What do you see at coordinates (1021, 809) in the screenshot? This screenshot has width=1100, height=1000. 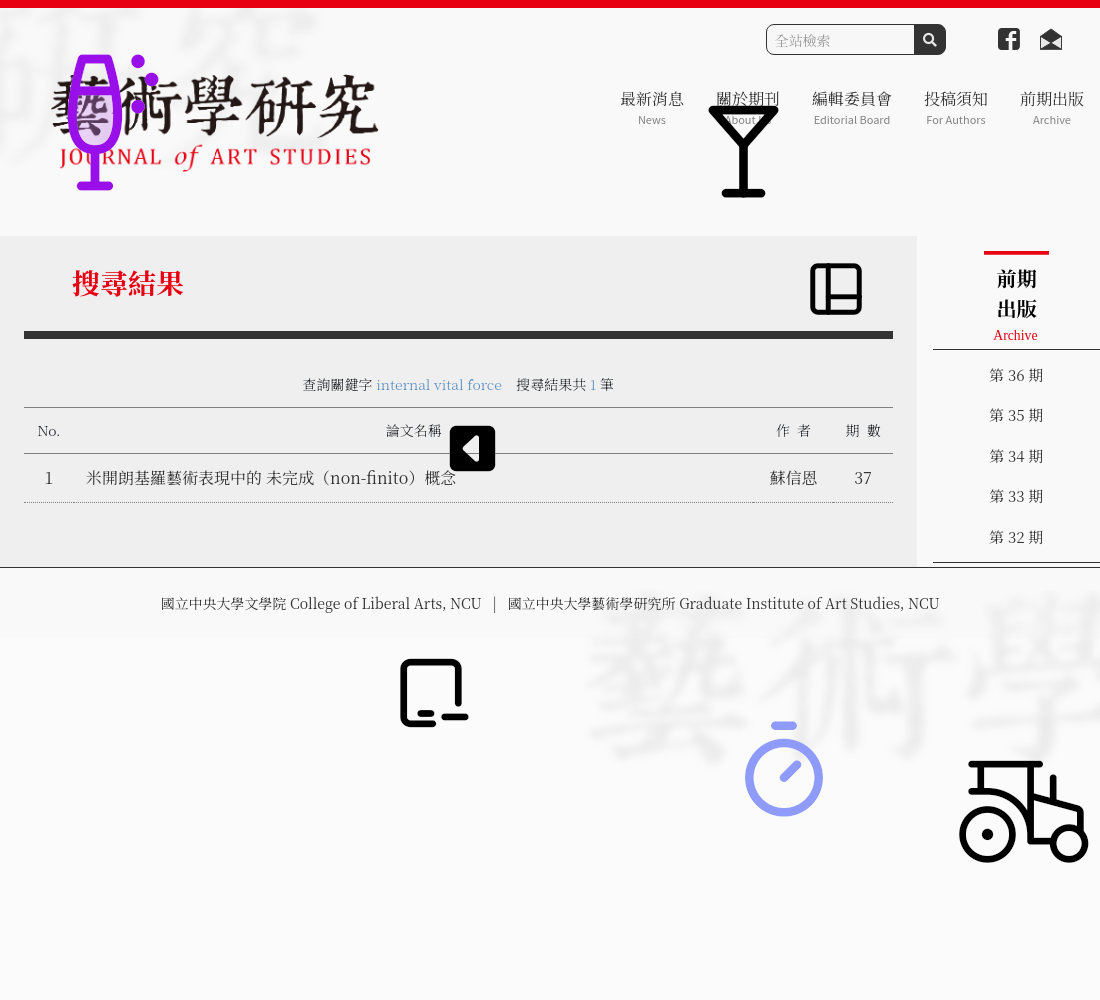 I see `access farming or agricultural features` at bounding box center [1021, 809].